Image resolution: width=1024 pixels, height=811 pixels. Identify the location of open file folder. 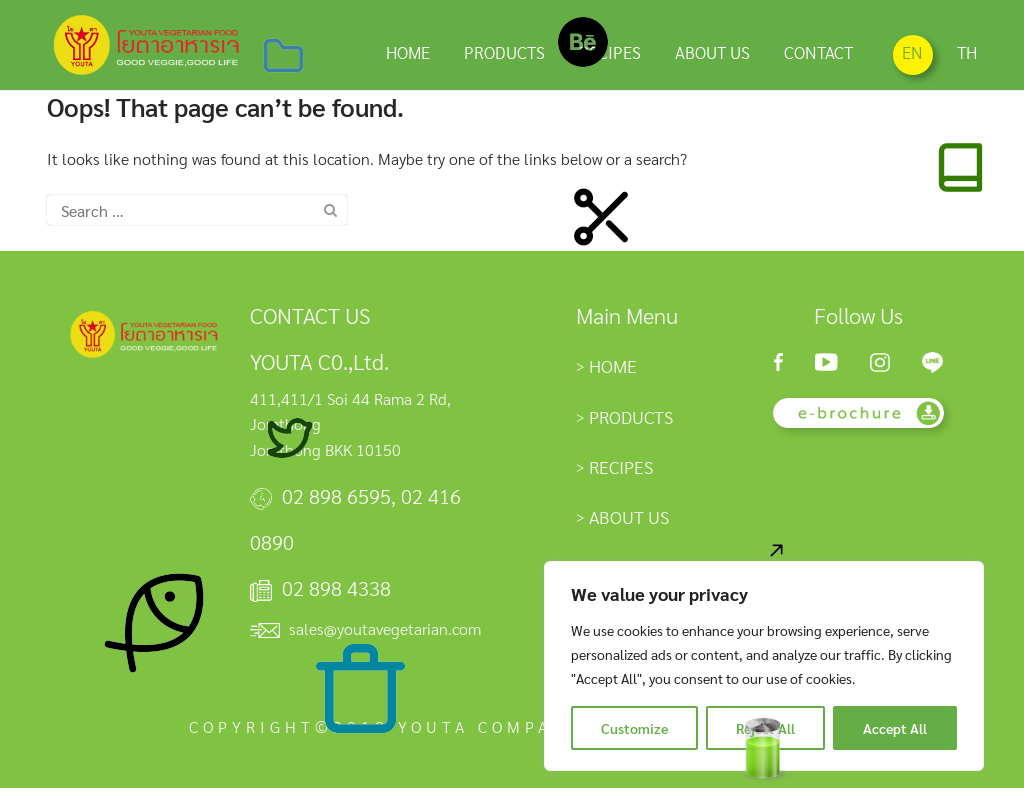
(283, 55).